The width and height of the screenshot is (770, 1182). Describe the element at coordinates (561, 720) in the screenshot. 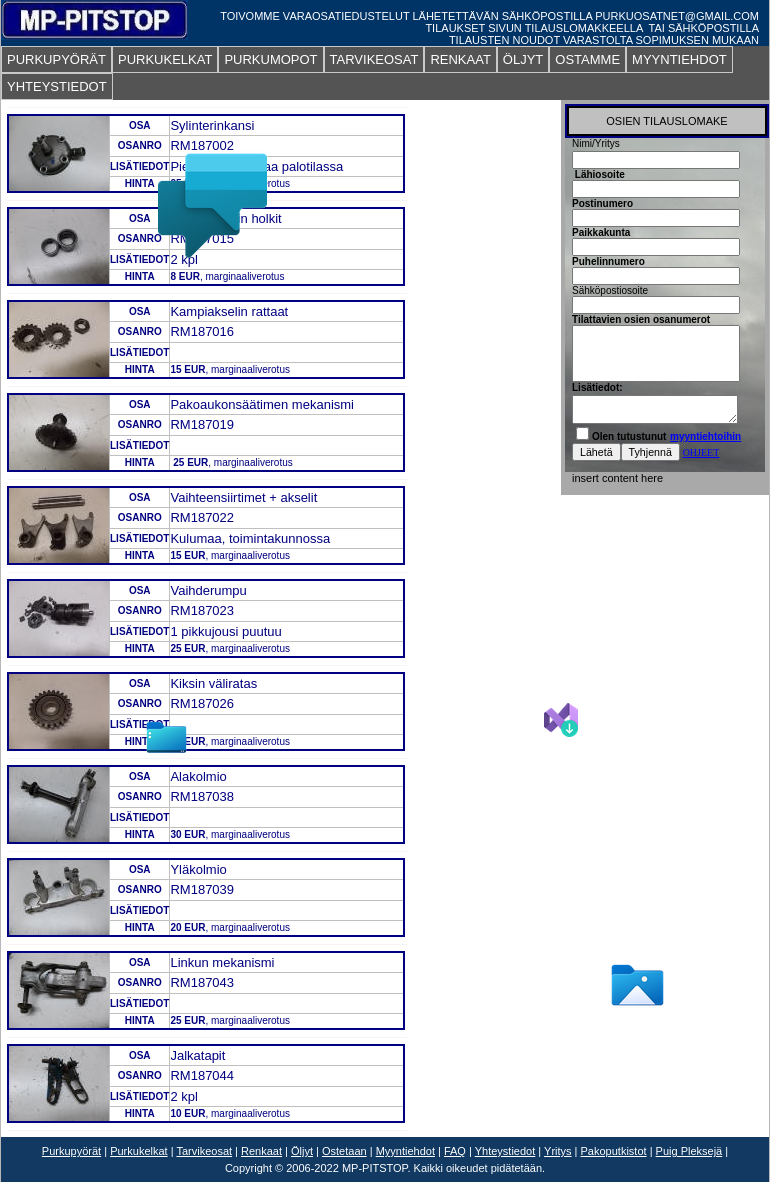

I see `open visual studio installer` at that location.